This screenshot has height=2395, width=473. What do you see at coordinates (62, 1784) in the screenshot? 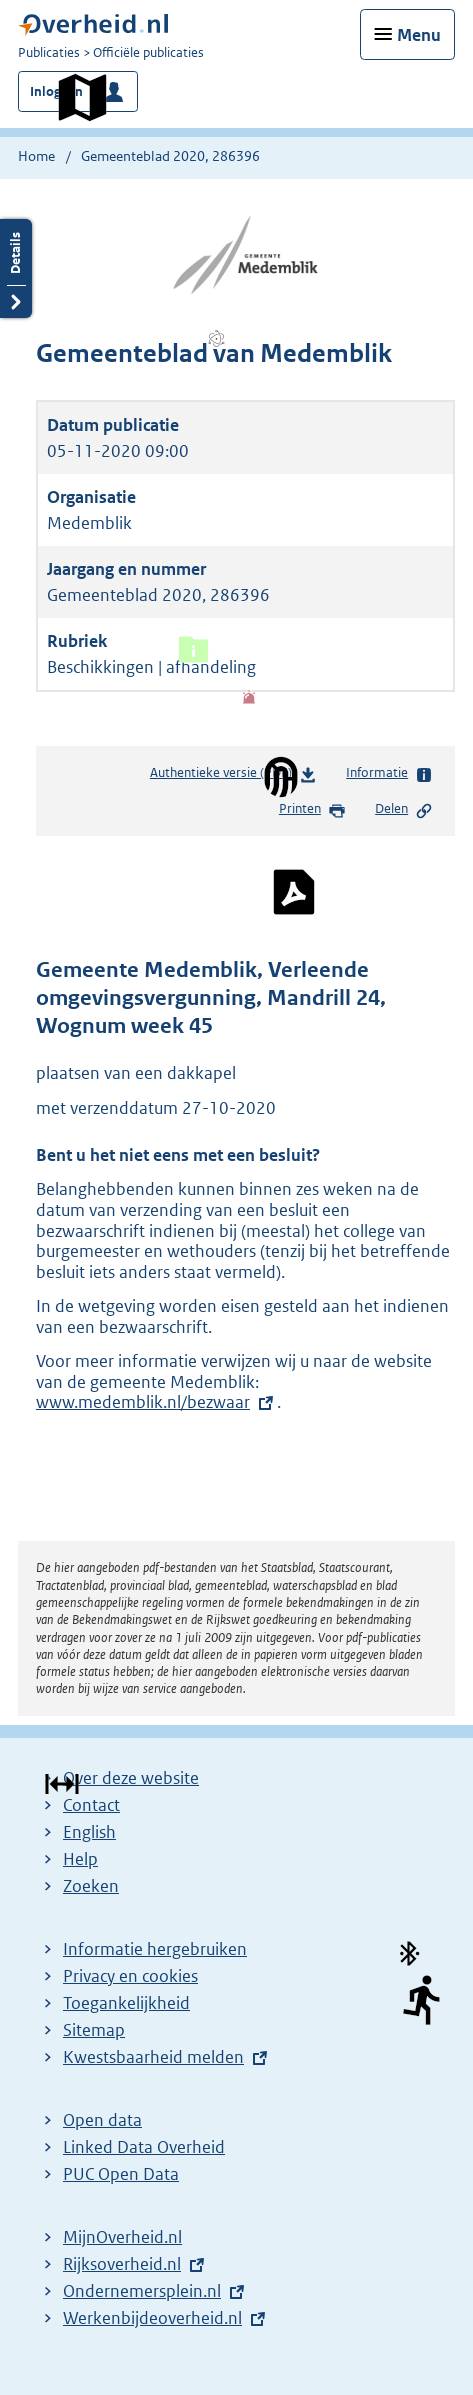
I see `expand content to full width` at bounding box center [62, 1784].